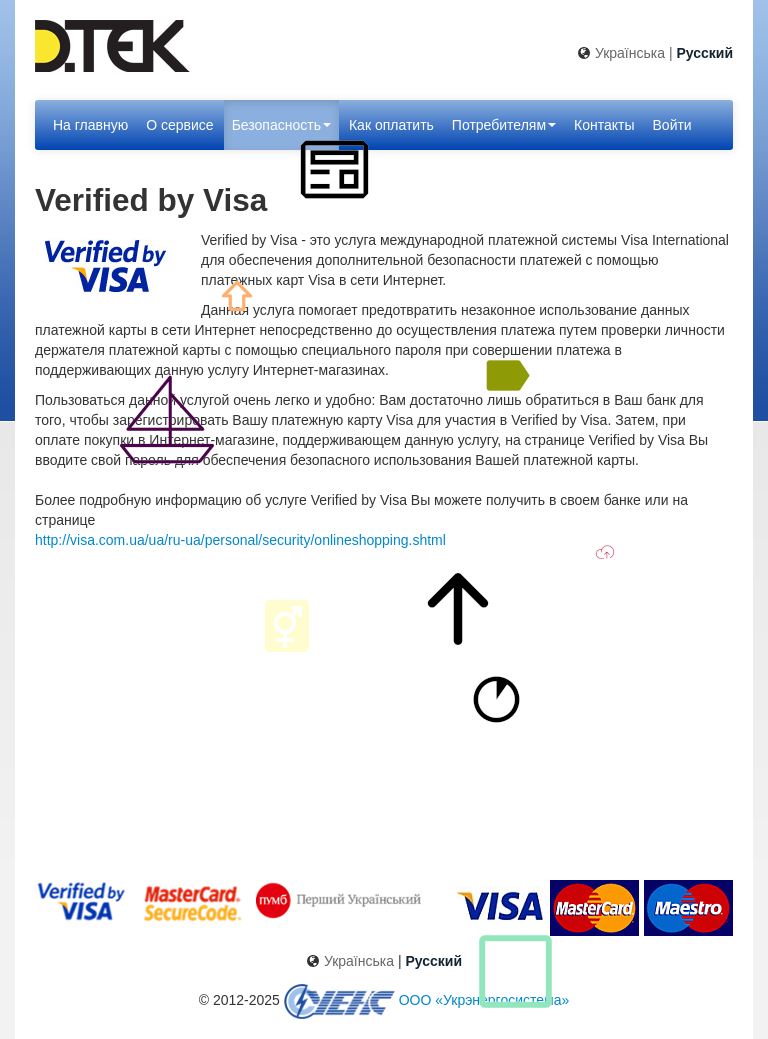 This screenshot has height=1039, width=768. What do you see at coordinates (458, 609) in the screenshot?
I see `scroll to top of page` at bounding box center [458, 609].